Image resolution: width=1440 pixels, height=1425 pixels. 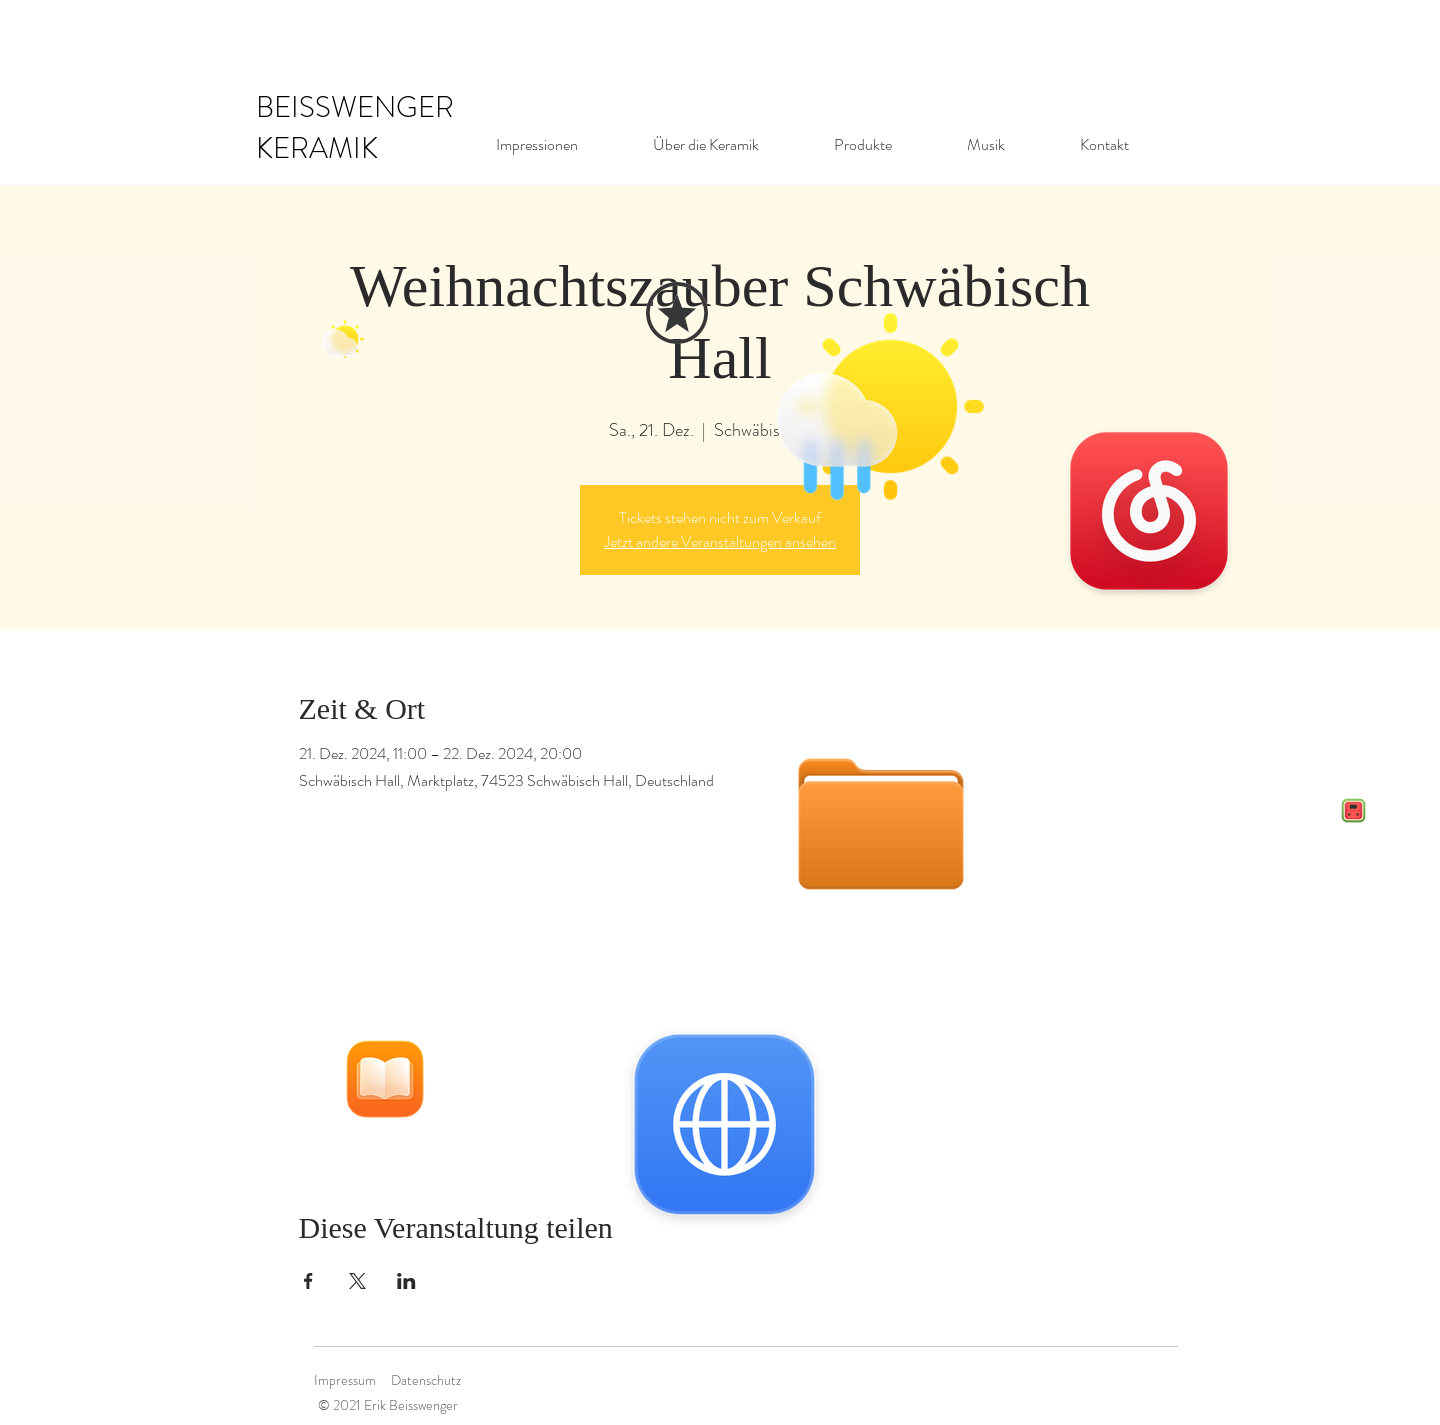 What do you see at coordinates (343, 339) in the screenshot?
I see `indicates partly cloudy weather conditions` at bounding box center [343, 339].